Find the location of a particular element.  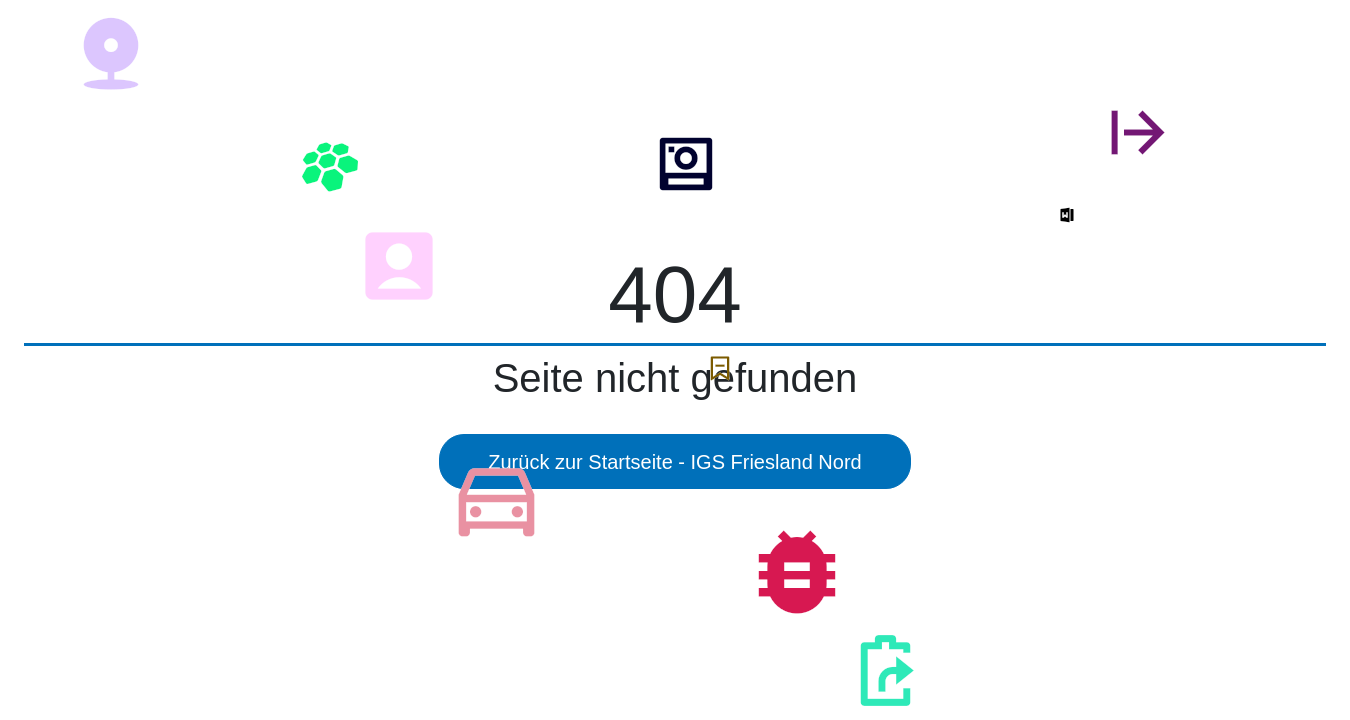

share battery power with another device is located at coordinates (885, 670).